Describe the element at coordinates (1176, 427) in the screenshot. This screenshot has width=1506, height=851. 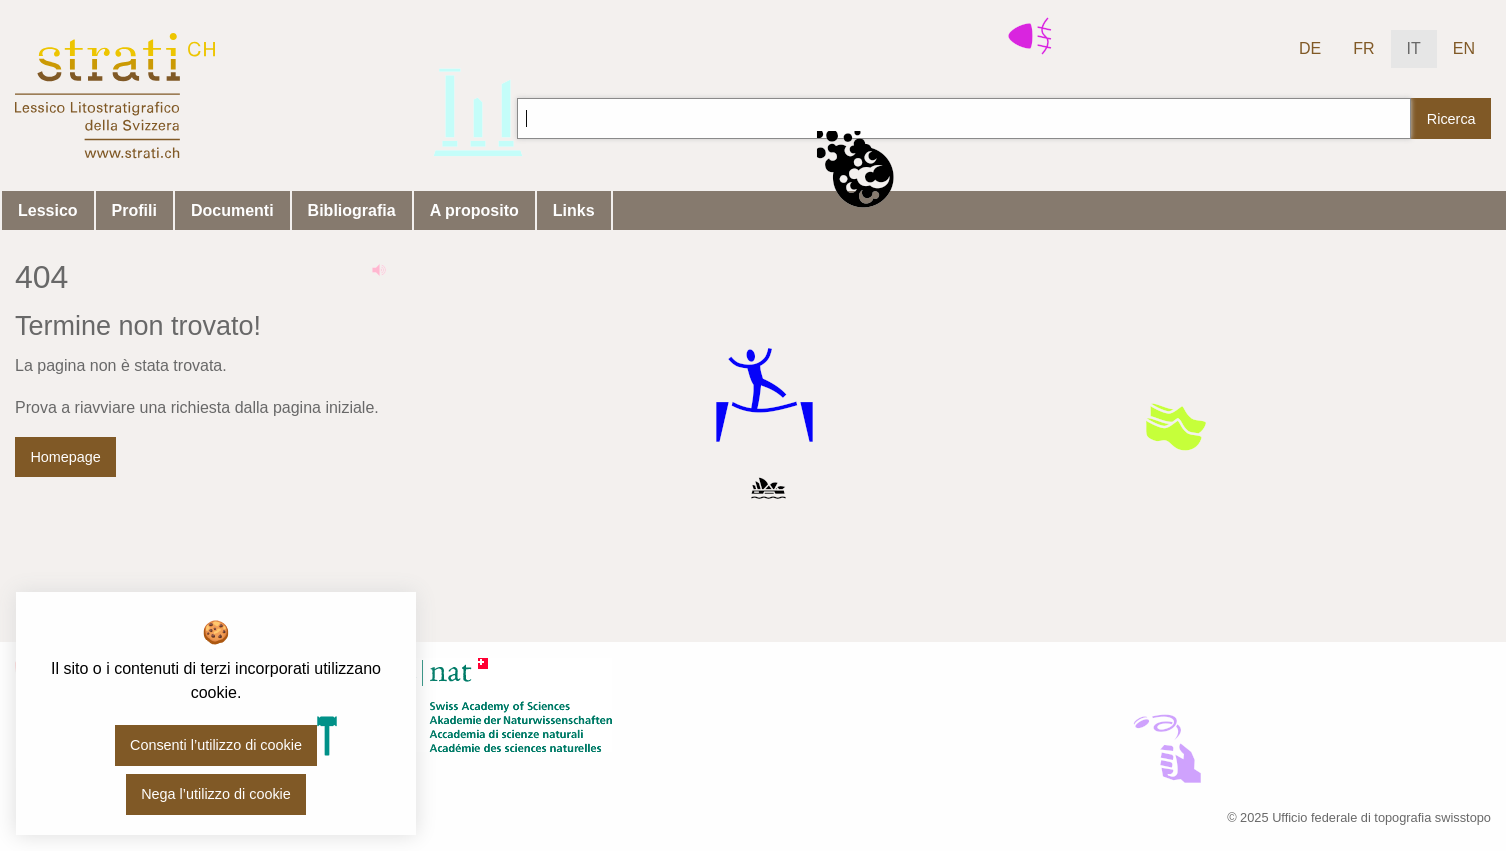
I see `wooden clogs footwear item in a game inventory` at that location.